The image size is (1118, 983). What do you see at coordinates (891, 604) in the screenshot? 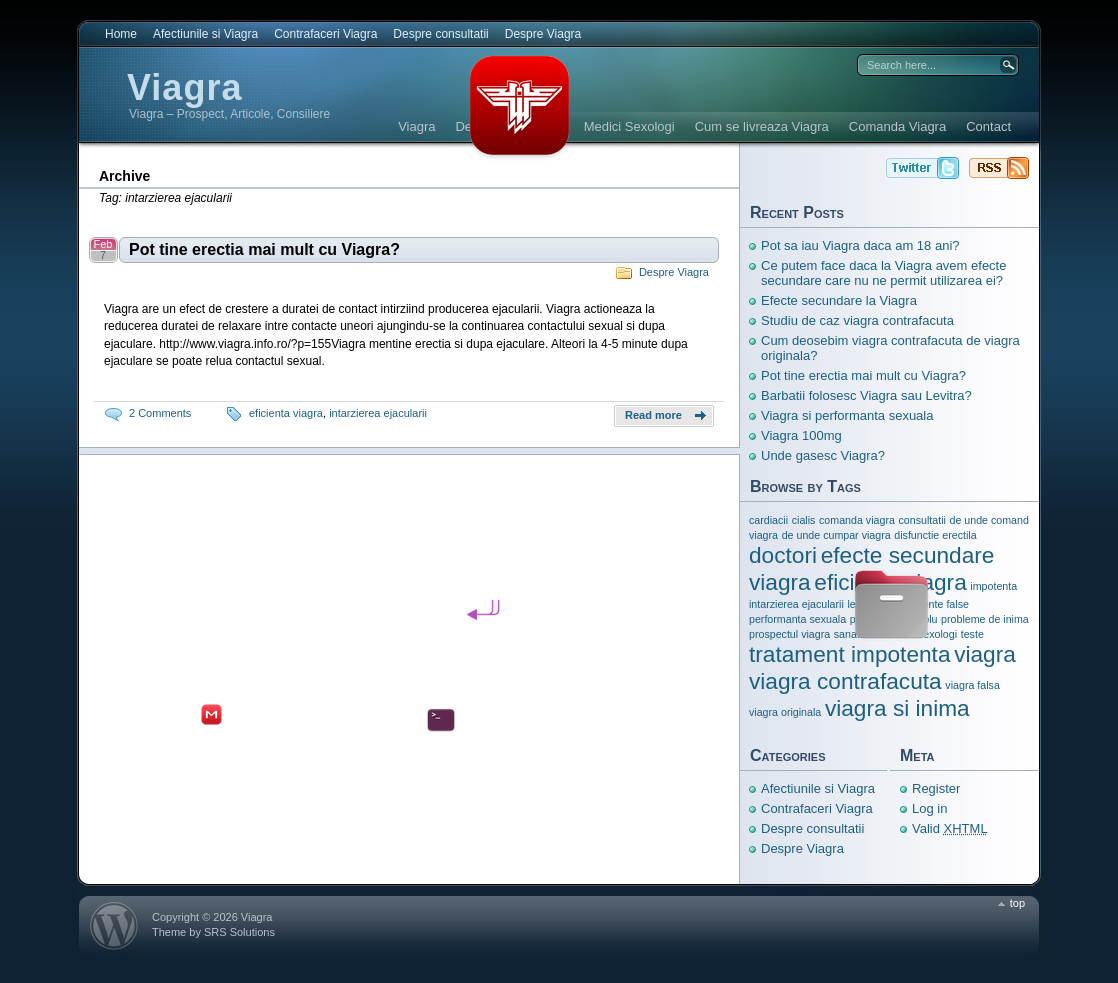
I see `open the file manager application` at bounding box center [891, 604].